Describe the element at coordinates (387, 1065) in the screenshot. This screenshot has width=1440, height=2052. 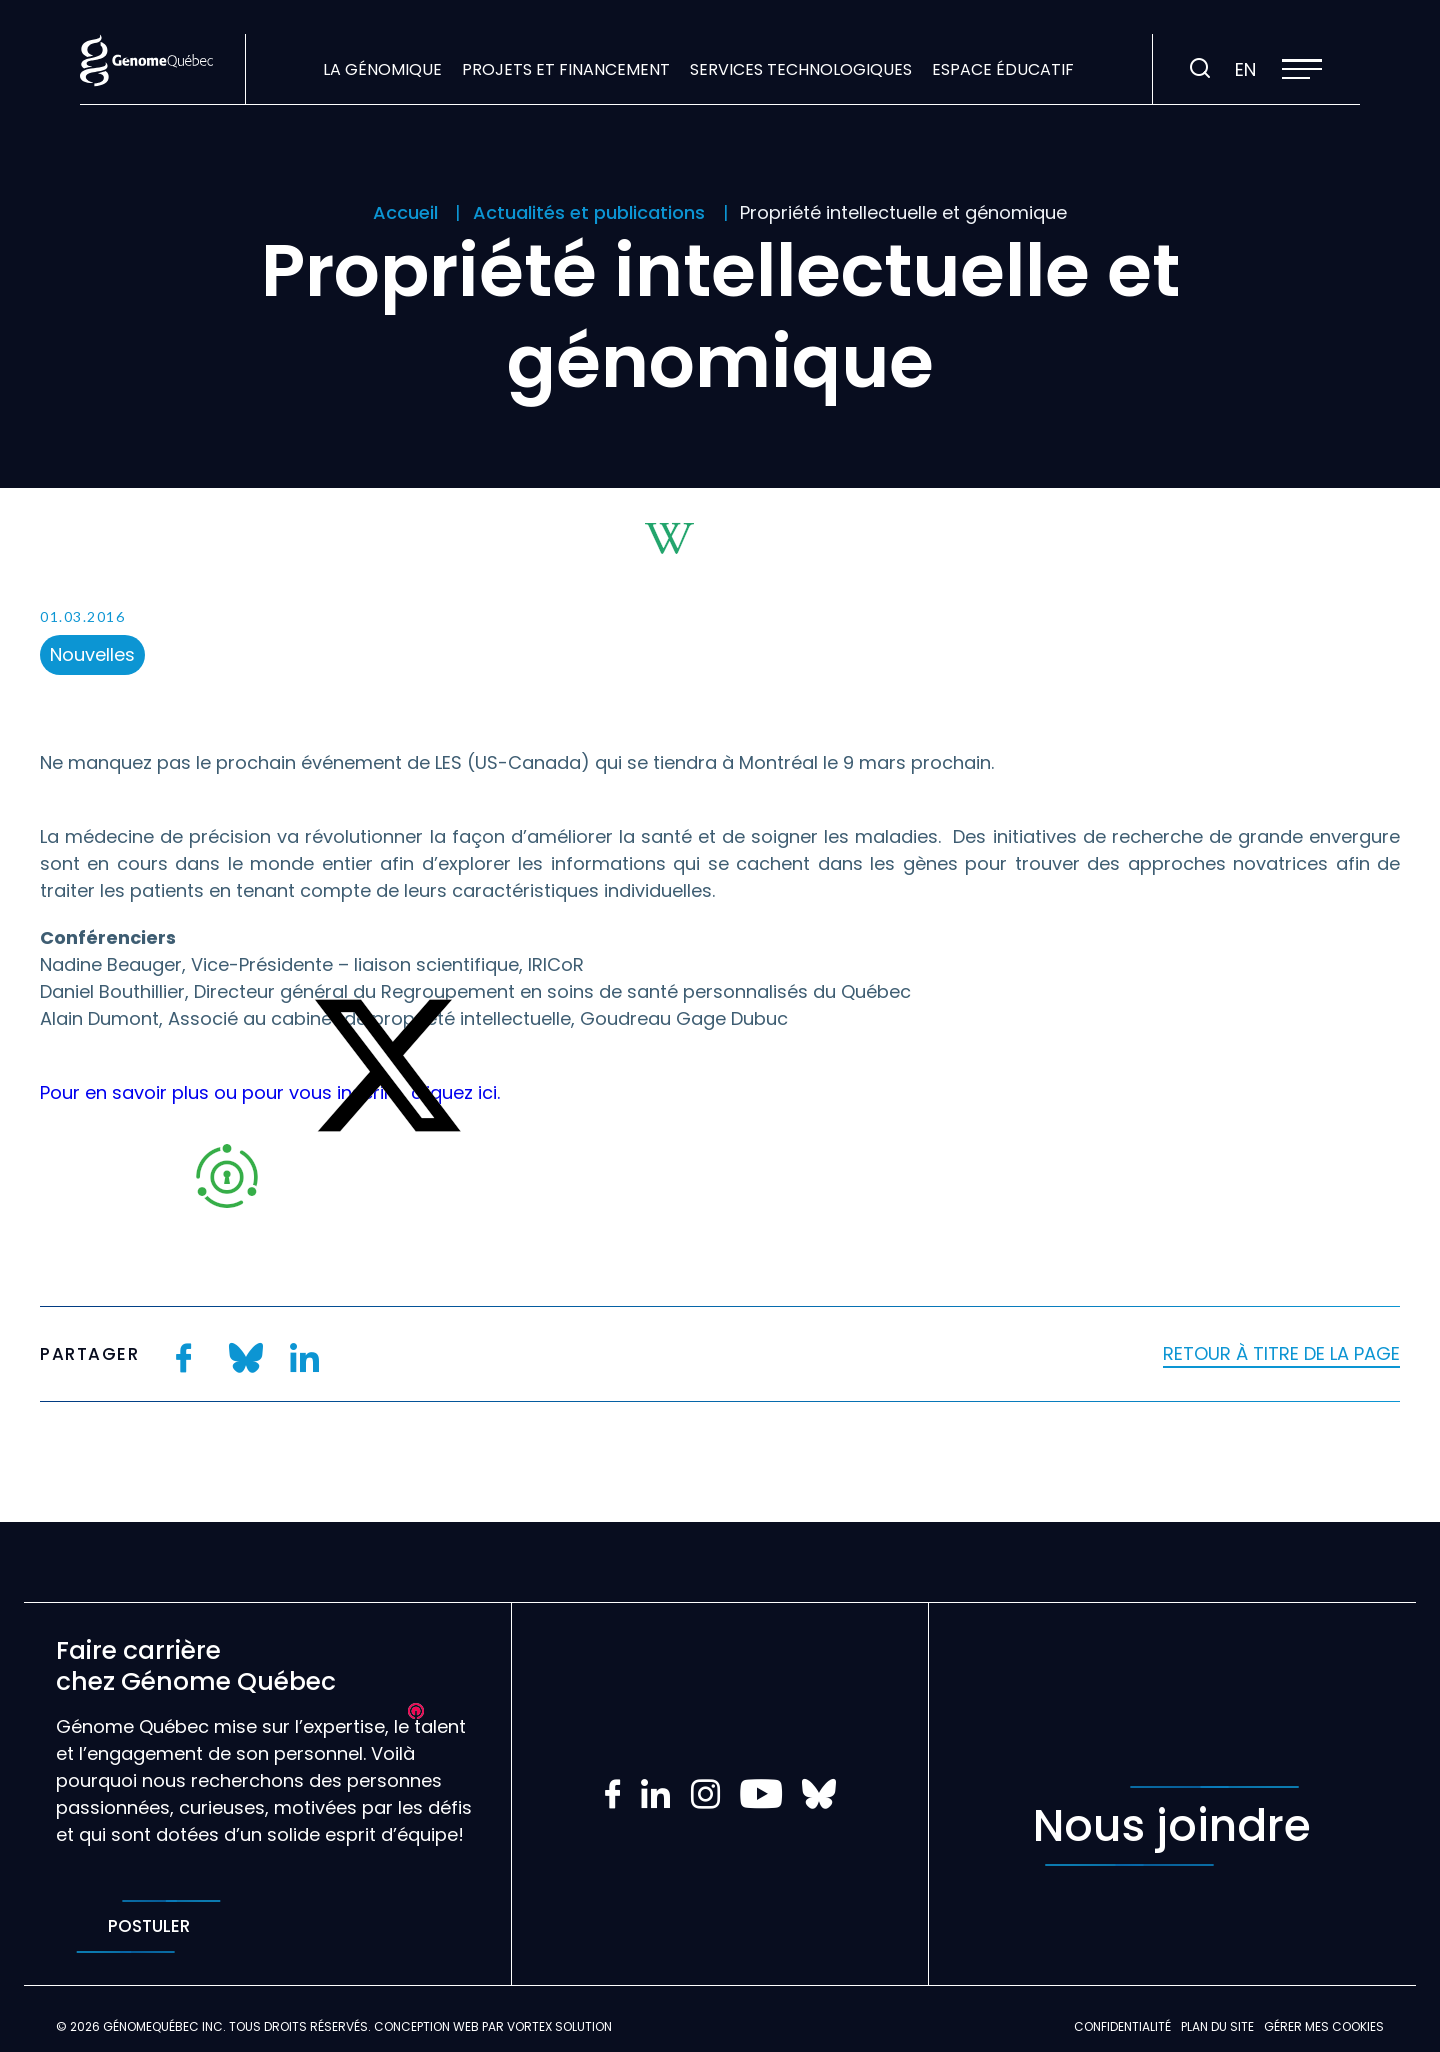
I see `share to X (formerly Twitter)` at that location.